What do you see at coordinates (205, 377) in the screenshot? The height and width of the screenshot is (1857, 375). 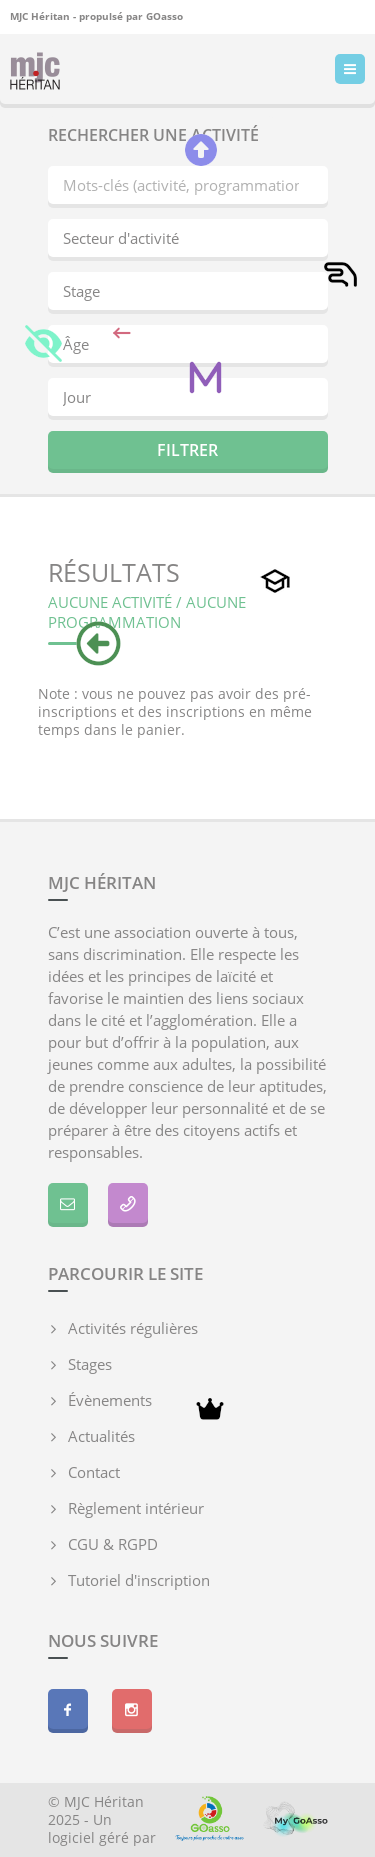 I see `indicates items starting with the letter M` at bounding box center [205, 377].